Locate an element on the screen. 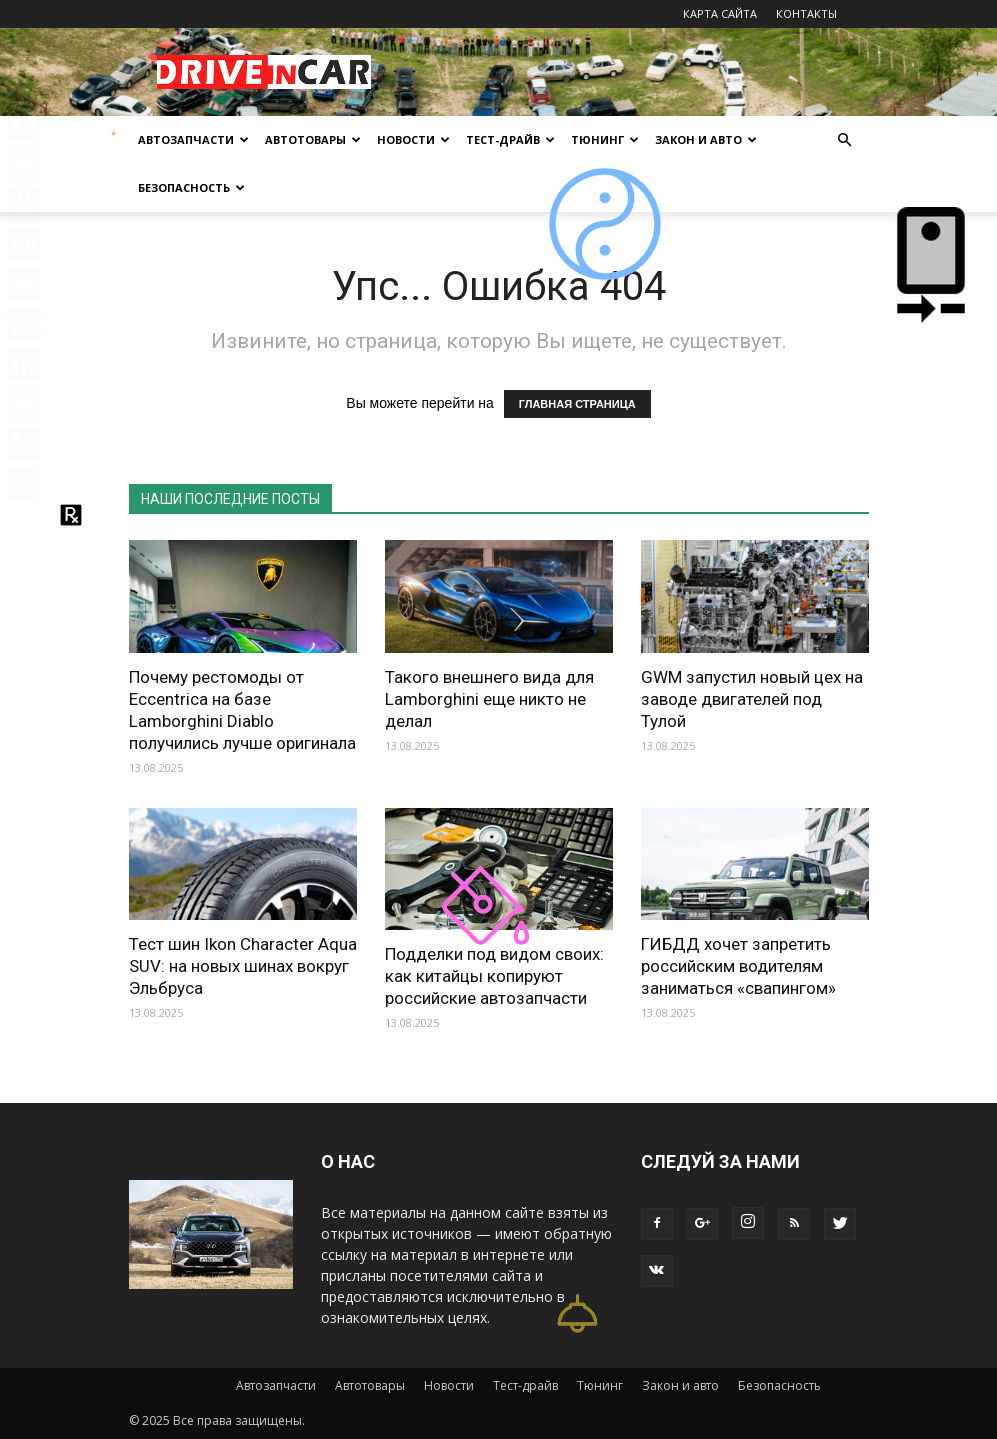 Image resolution: width=997 pixels, height=1439 pixels. fill an area with color is located at coordinates (484, 908).